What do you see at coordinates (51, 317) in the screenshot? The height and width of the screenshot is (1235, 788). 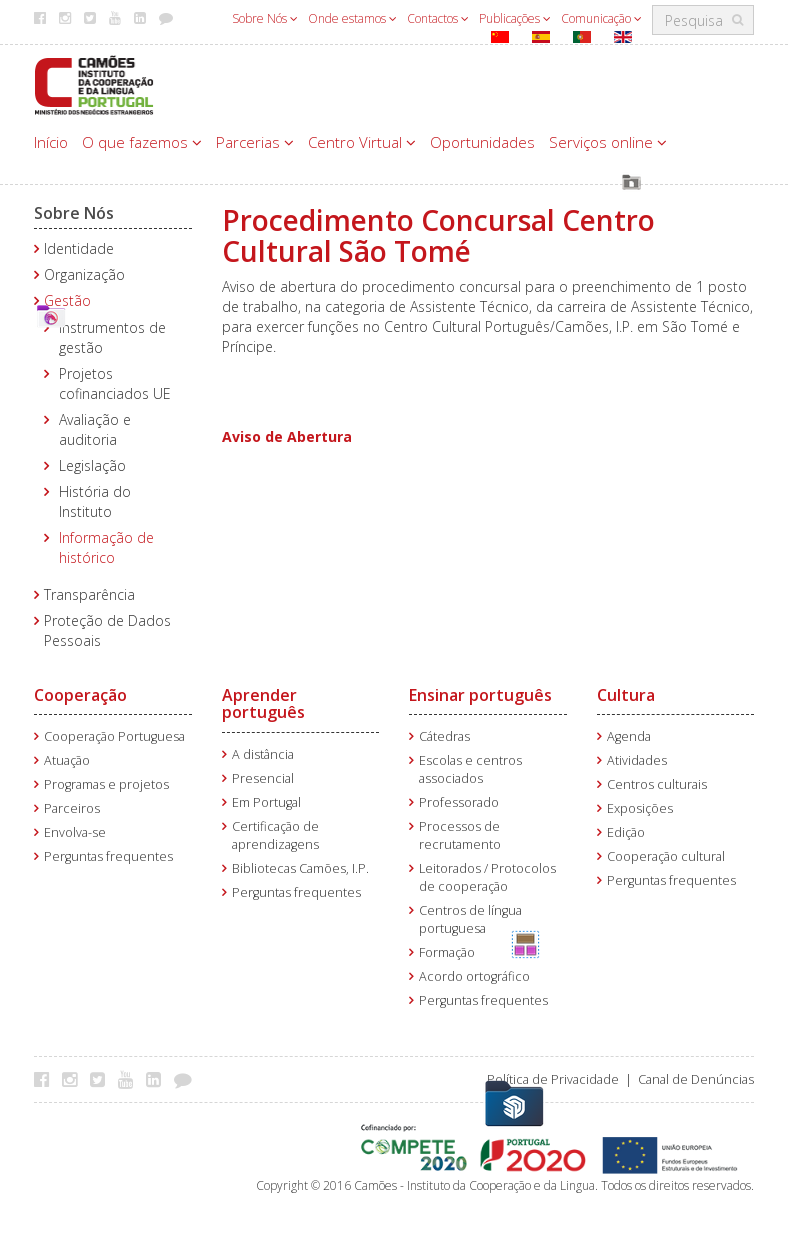 I see `open garuda linux system folder` at bounding box center [51, 317].